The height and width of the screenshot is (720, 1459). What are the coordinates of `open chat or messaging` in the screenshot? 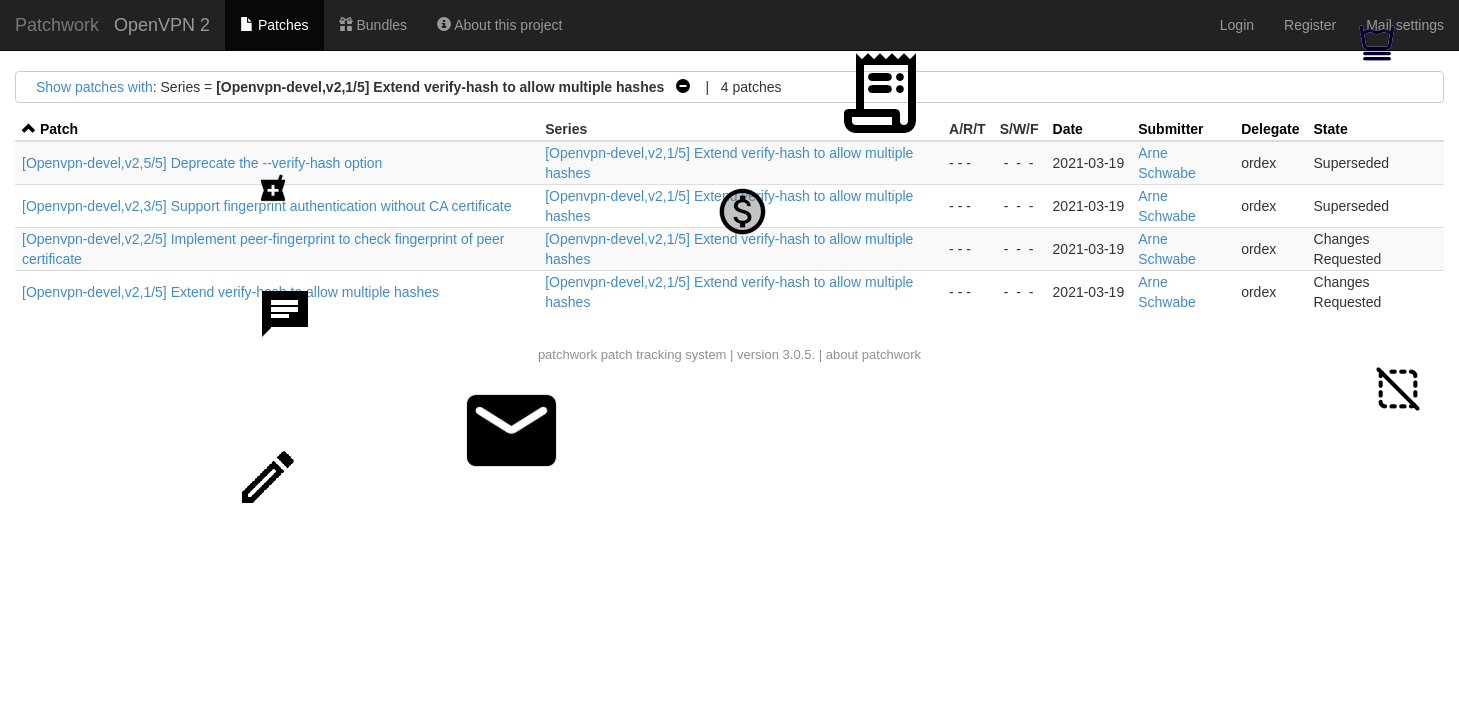 It's located at (285, 314).